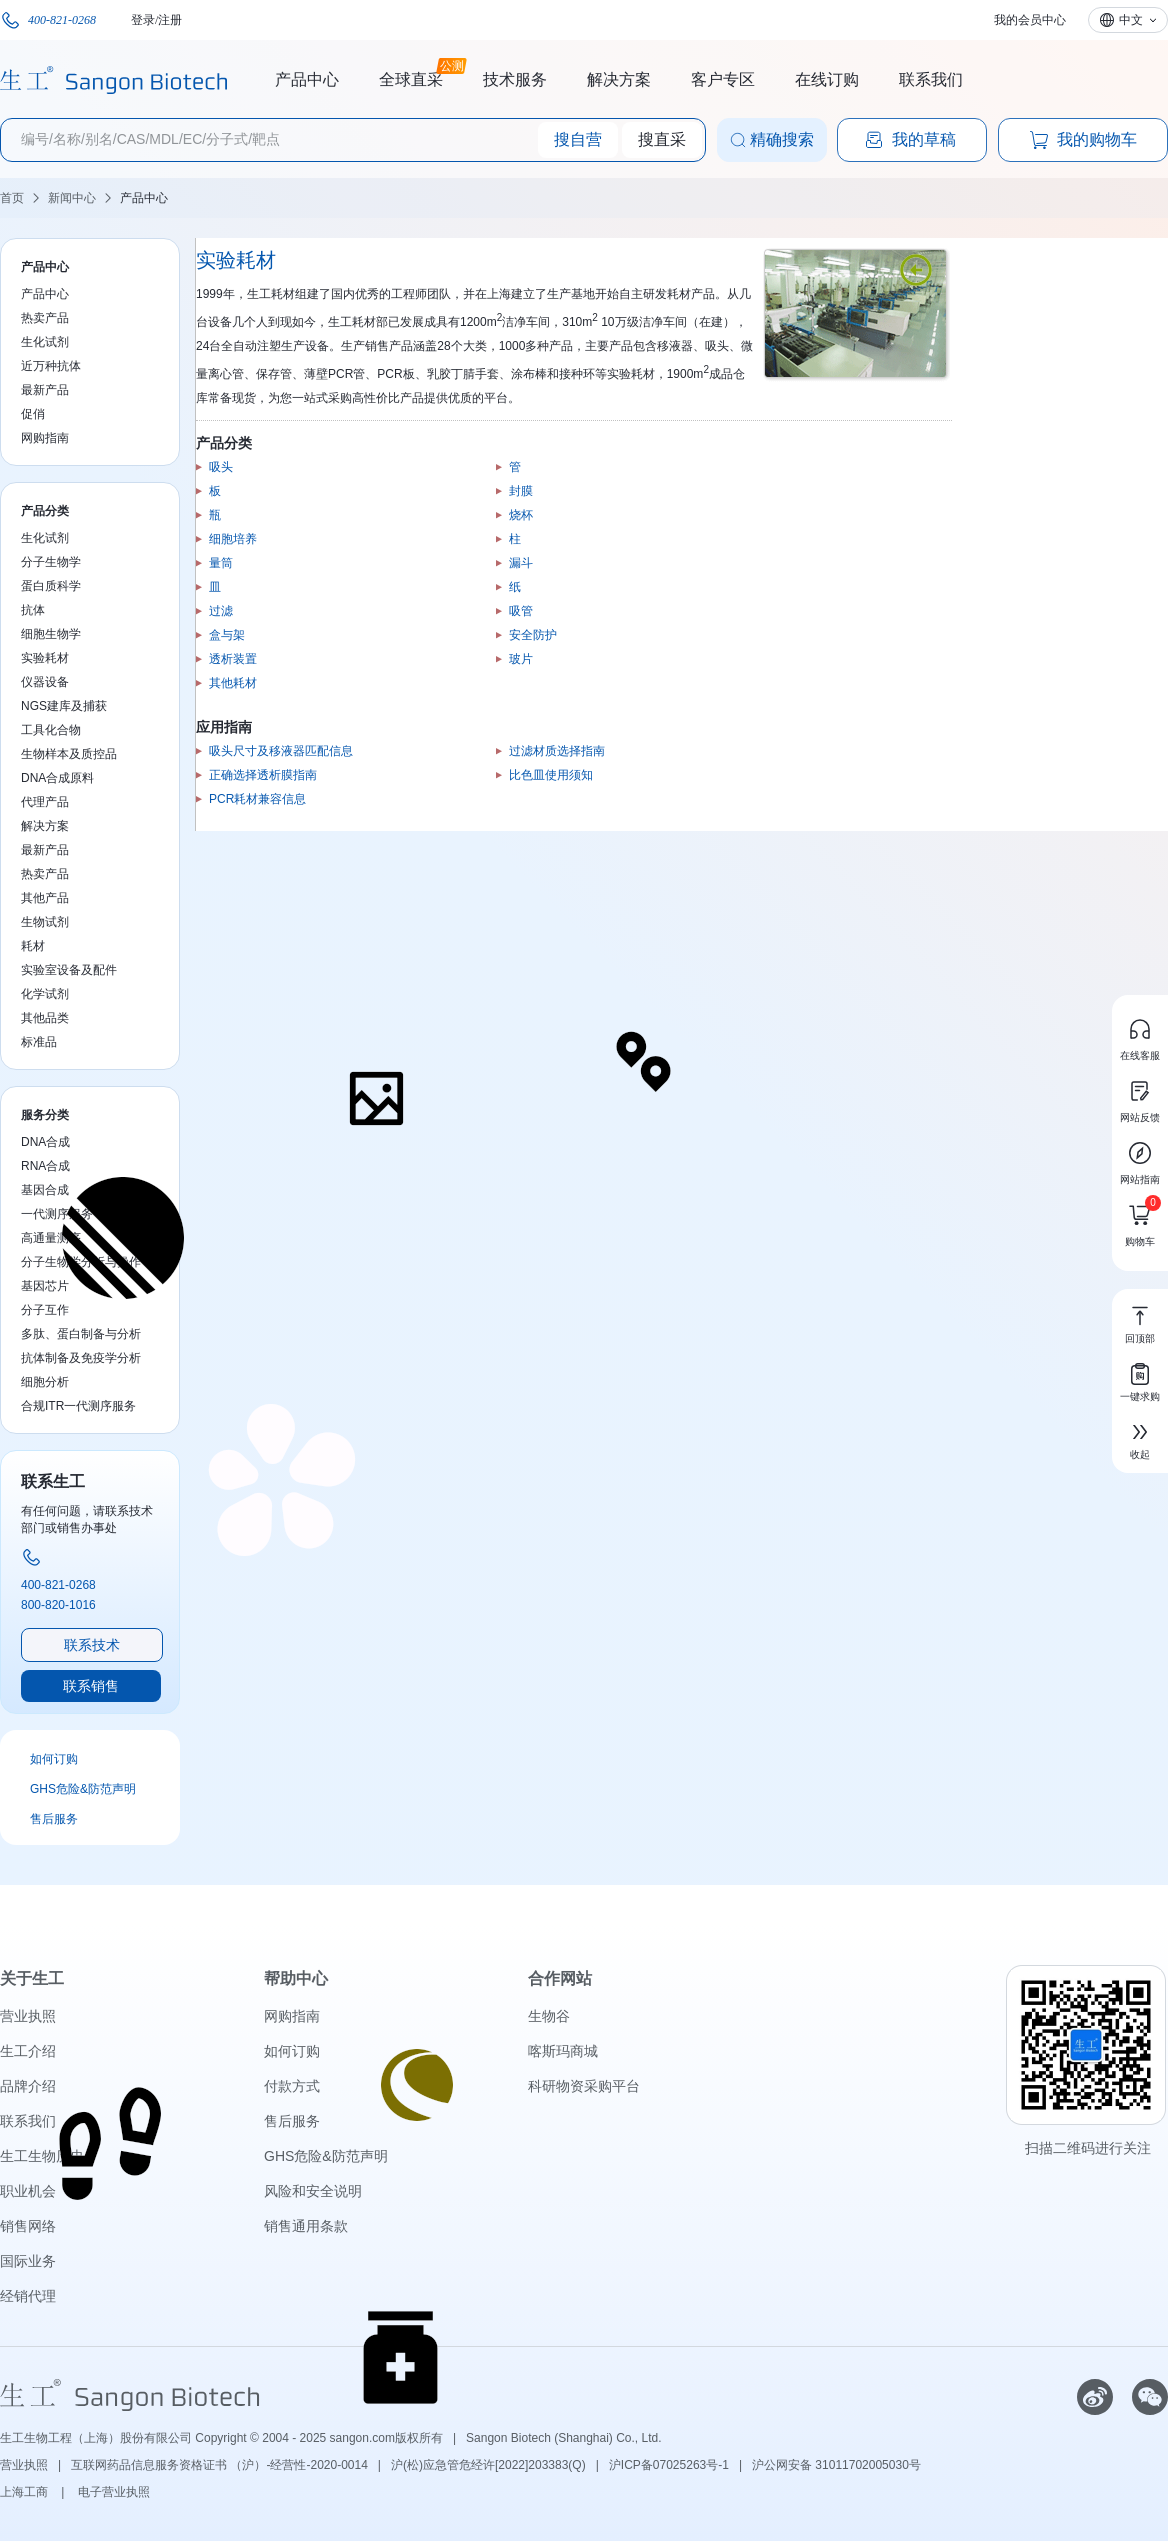 The width and height of the screenshot is (1168, 2541). Describe the element at coordinates (916, 270) in the screenshot. I see `go back to the previous screen` at that location.